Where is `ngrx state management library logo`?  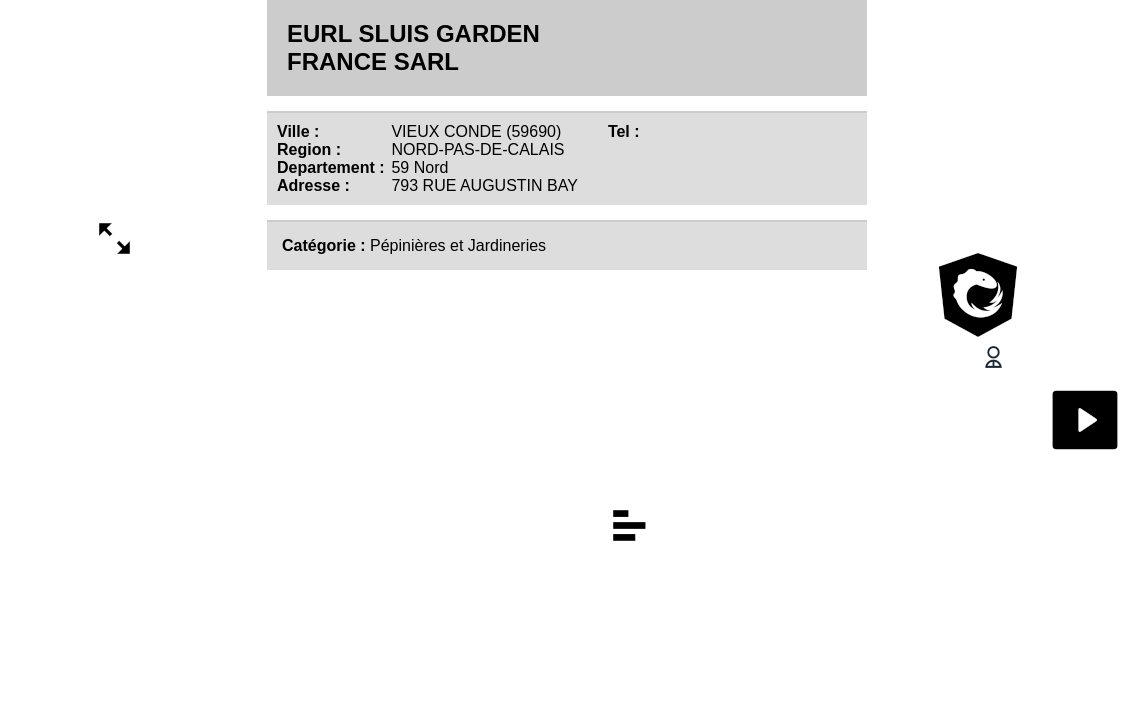 ngrx state management library logo is located at coordinates (978, 295).